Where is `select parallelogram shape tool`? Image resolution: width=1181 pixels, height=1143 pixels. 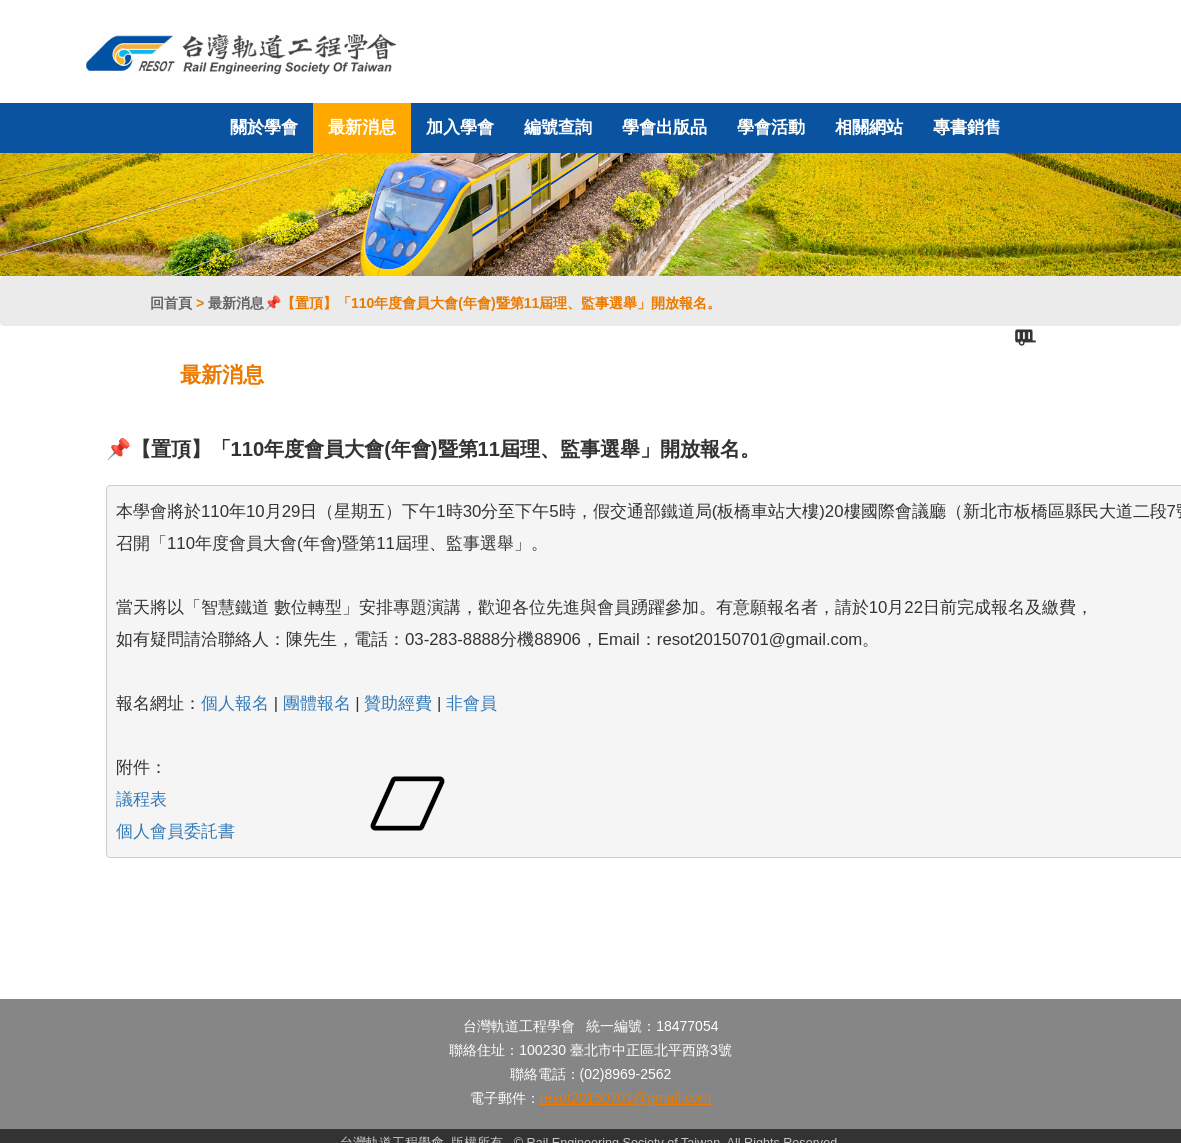 select parallelogram shape tool is located at coordinates (407, 803).